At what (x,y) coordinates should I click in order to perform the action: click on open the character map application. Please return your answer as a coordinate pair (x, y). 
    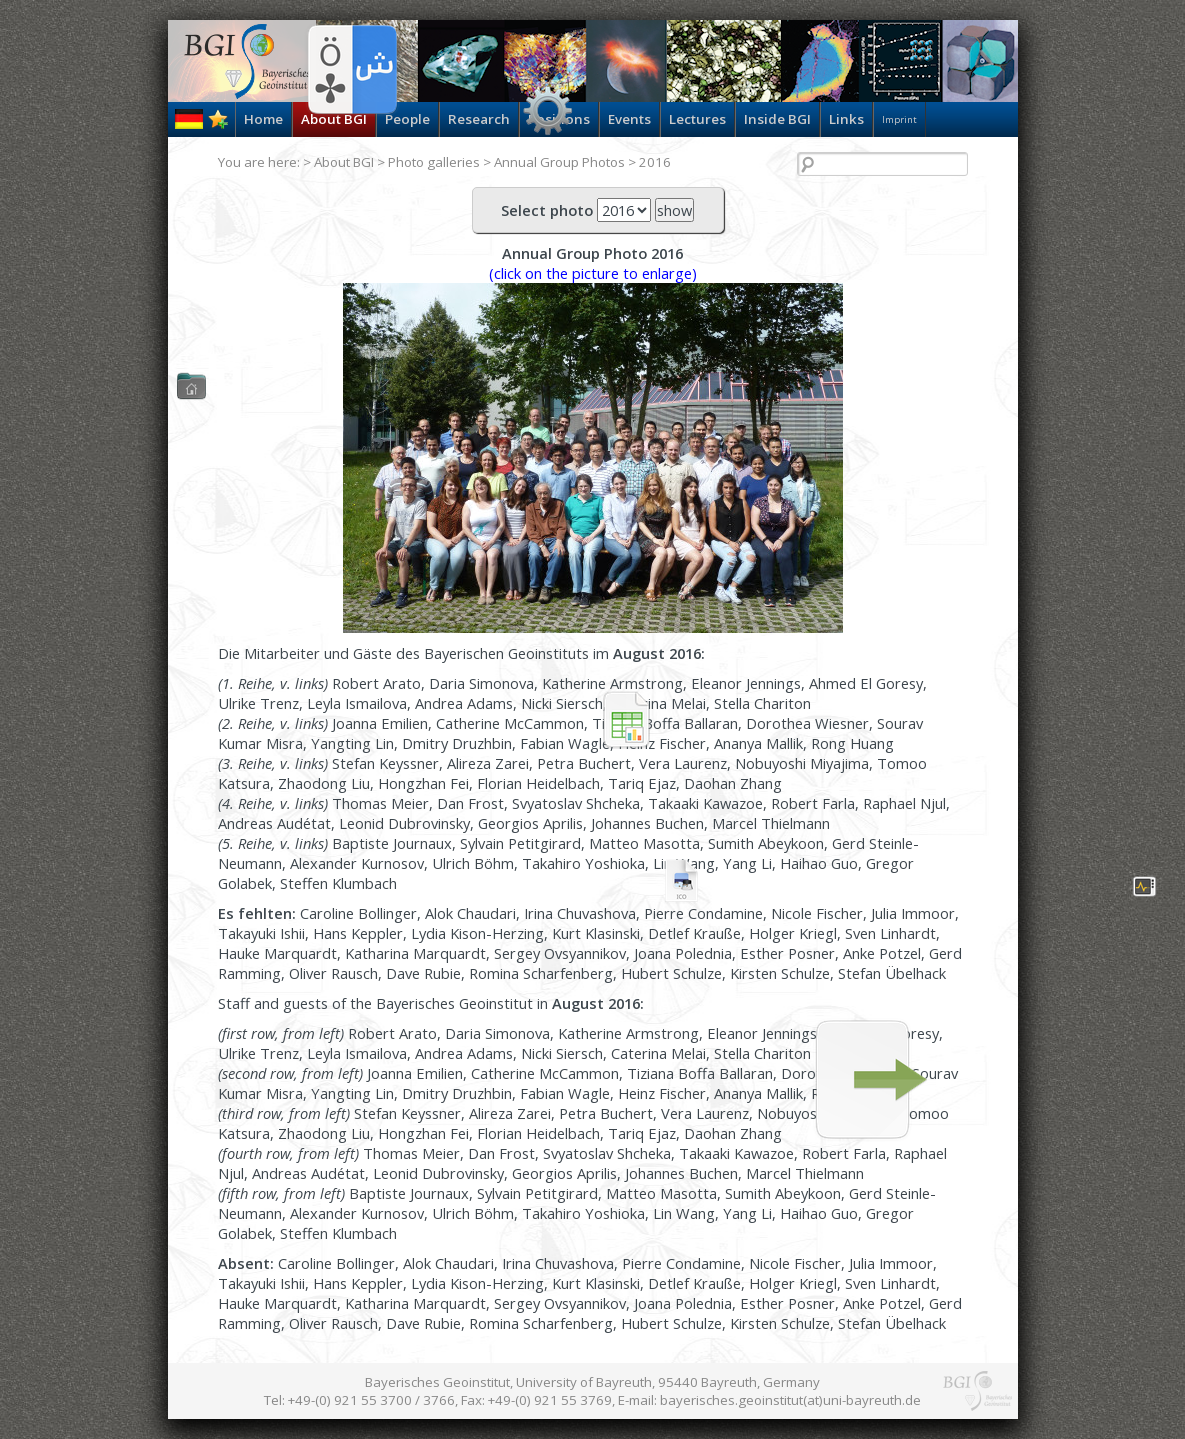
    Looking at the image, I should click on (352, 69).